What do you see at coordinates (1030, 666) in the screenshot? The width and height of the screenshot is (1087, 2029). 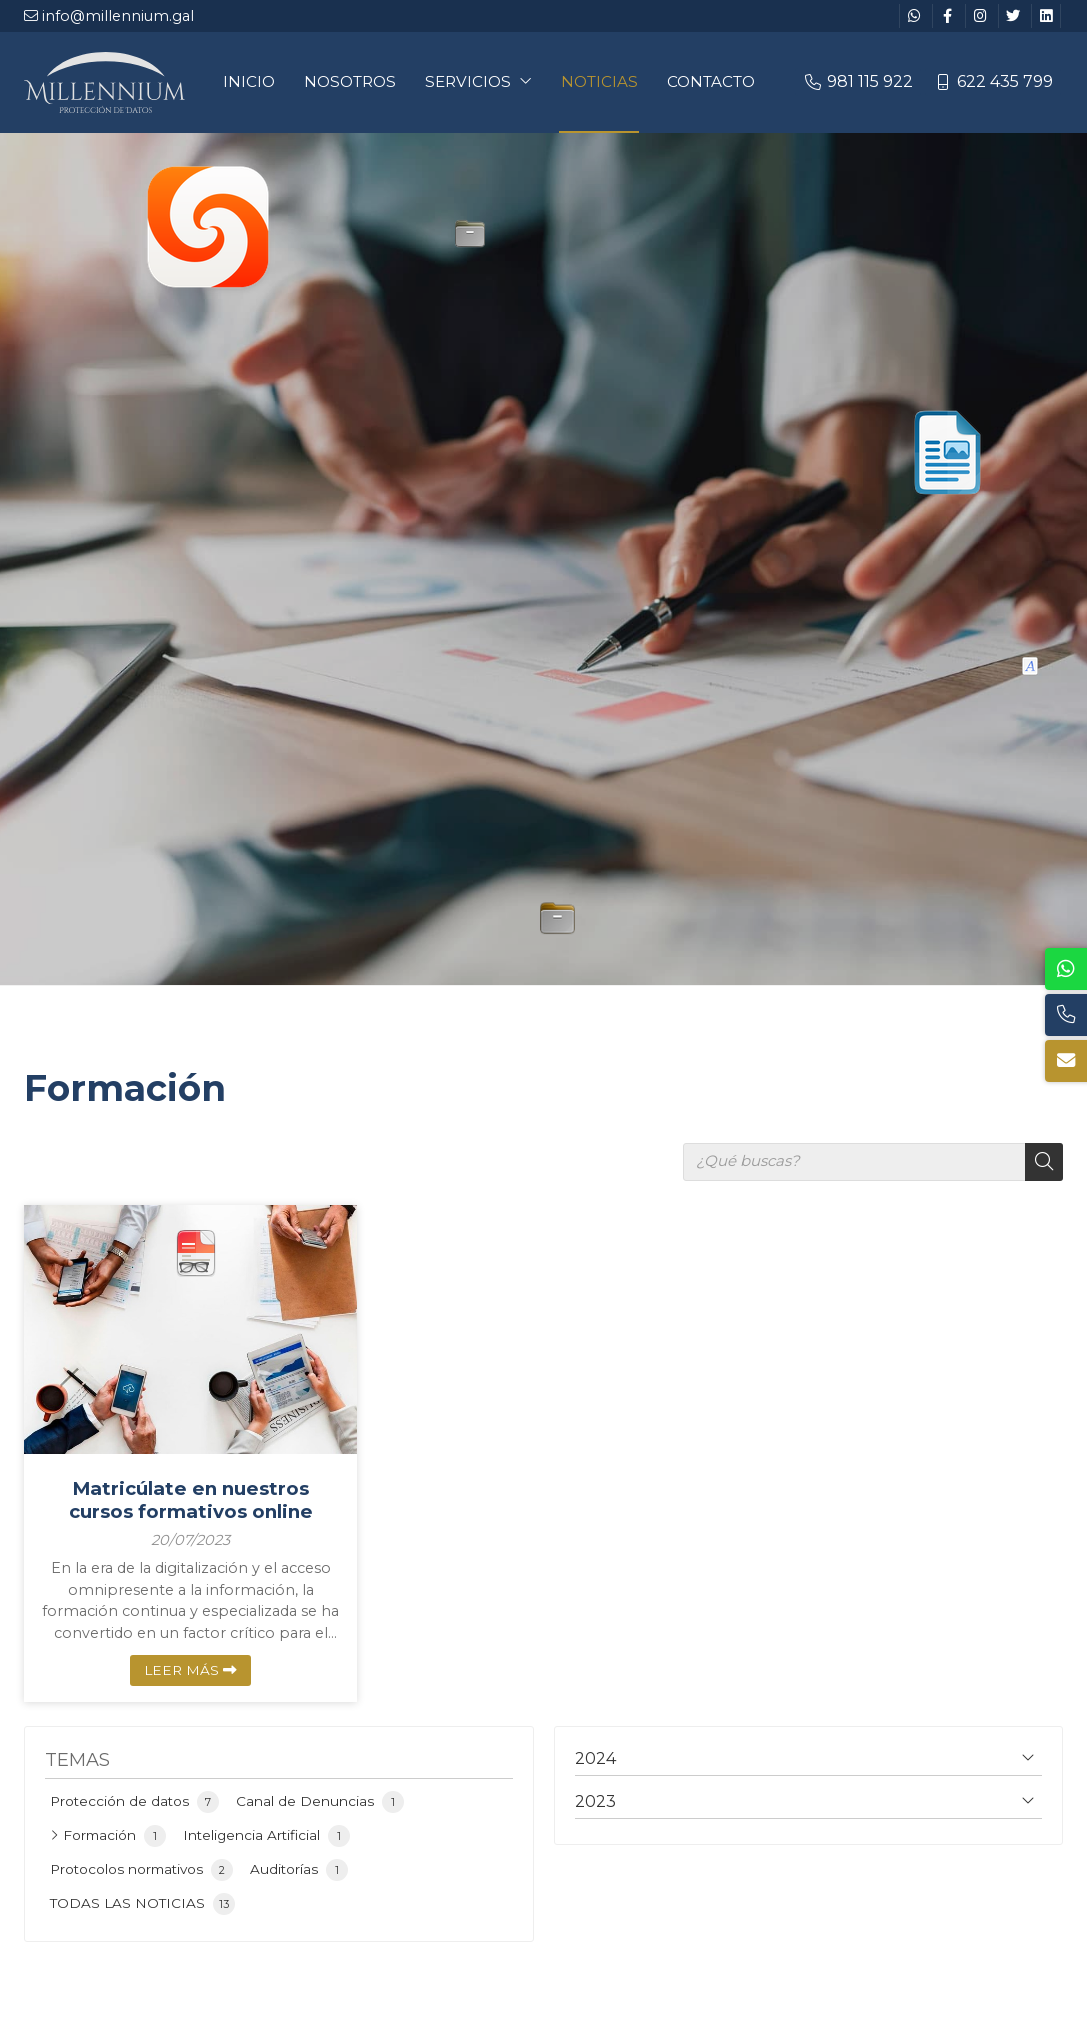 I see `a font file type indicator` at bounding box center [1030, 666].